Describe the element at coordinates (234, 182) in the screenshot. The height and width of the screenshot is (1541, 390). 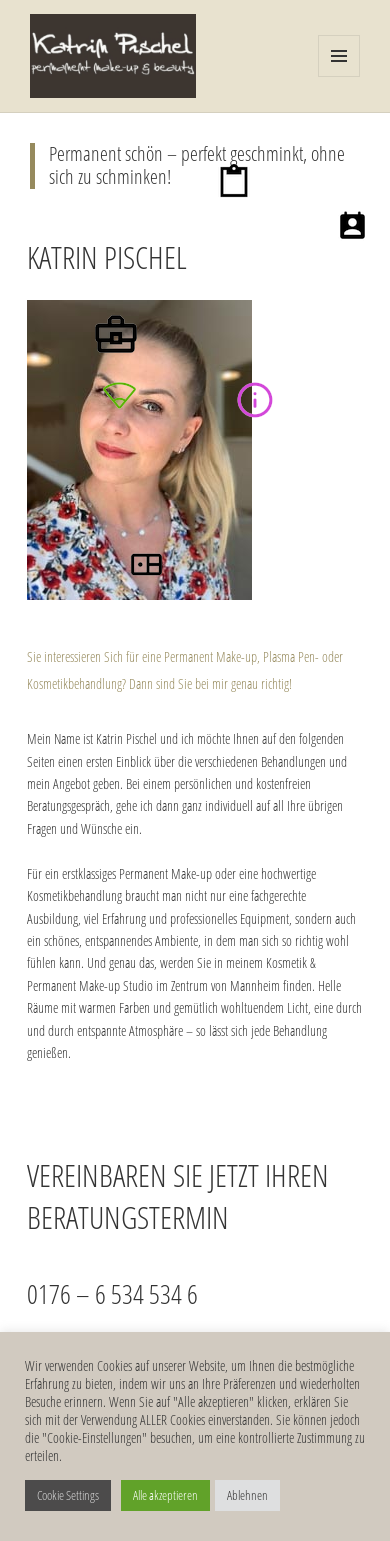
I see `paste content from clipboard` at that location.